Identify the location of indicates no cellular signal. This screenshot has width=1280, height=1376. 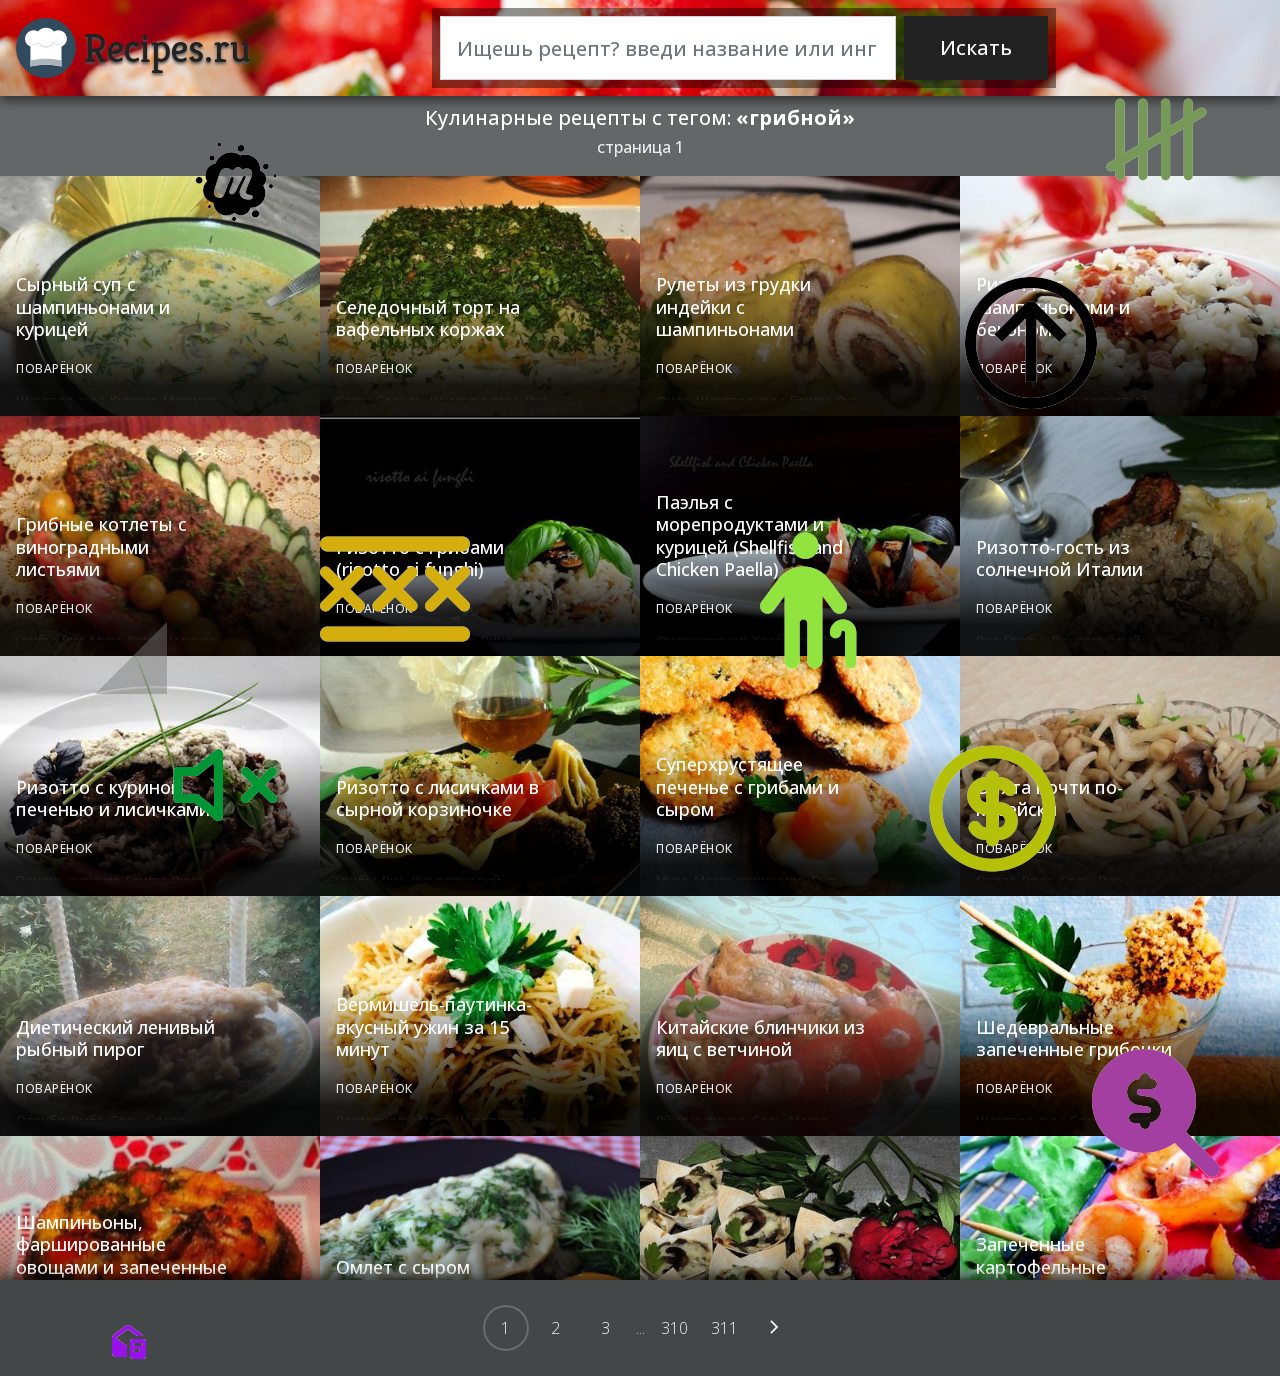
(131, 658).